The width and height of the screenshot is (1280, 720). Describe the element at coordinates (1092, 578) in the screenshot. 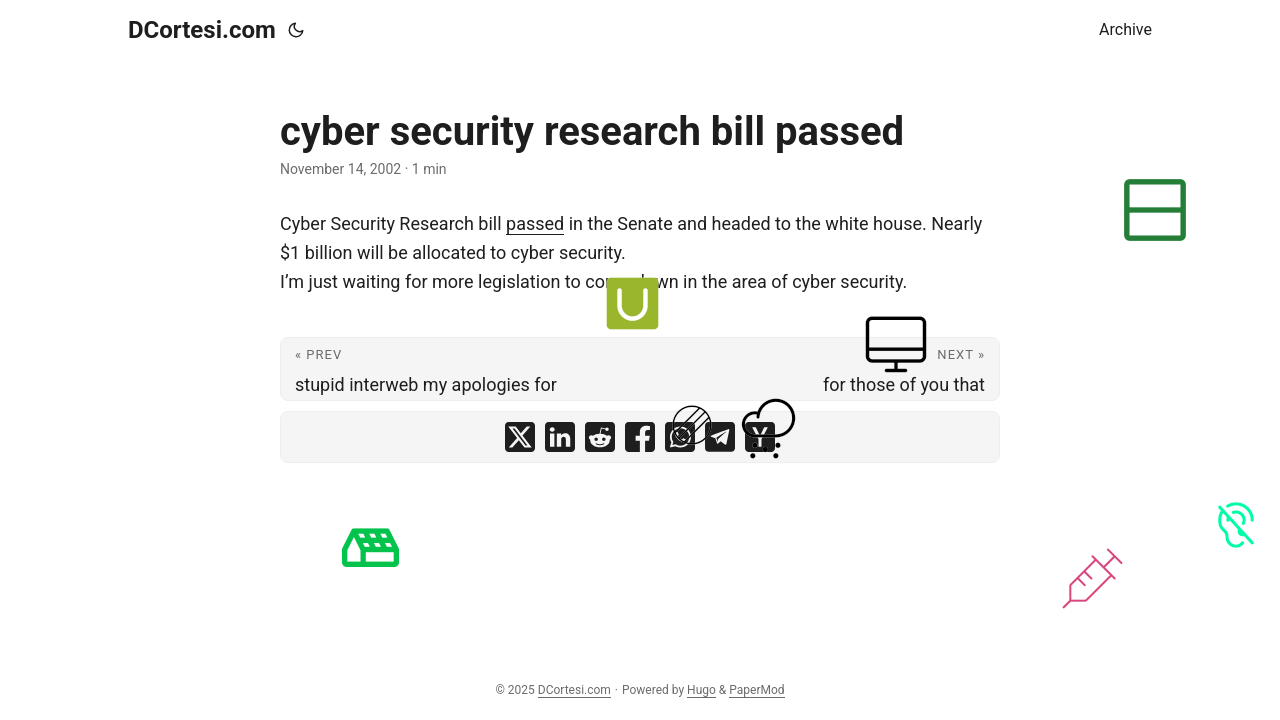

I see `access vaccination or immunization records` at that location.